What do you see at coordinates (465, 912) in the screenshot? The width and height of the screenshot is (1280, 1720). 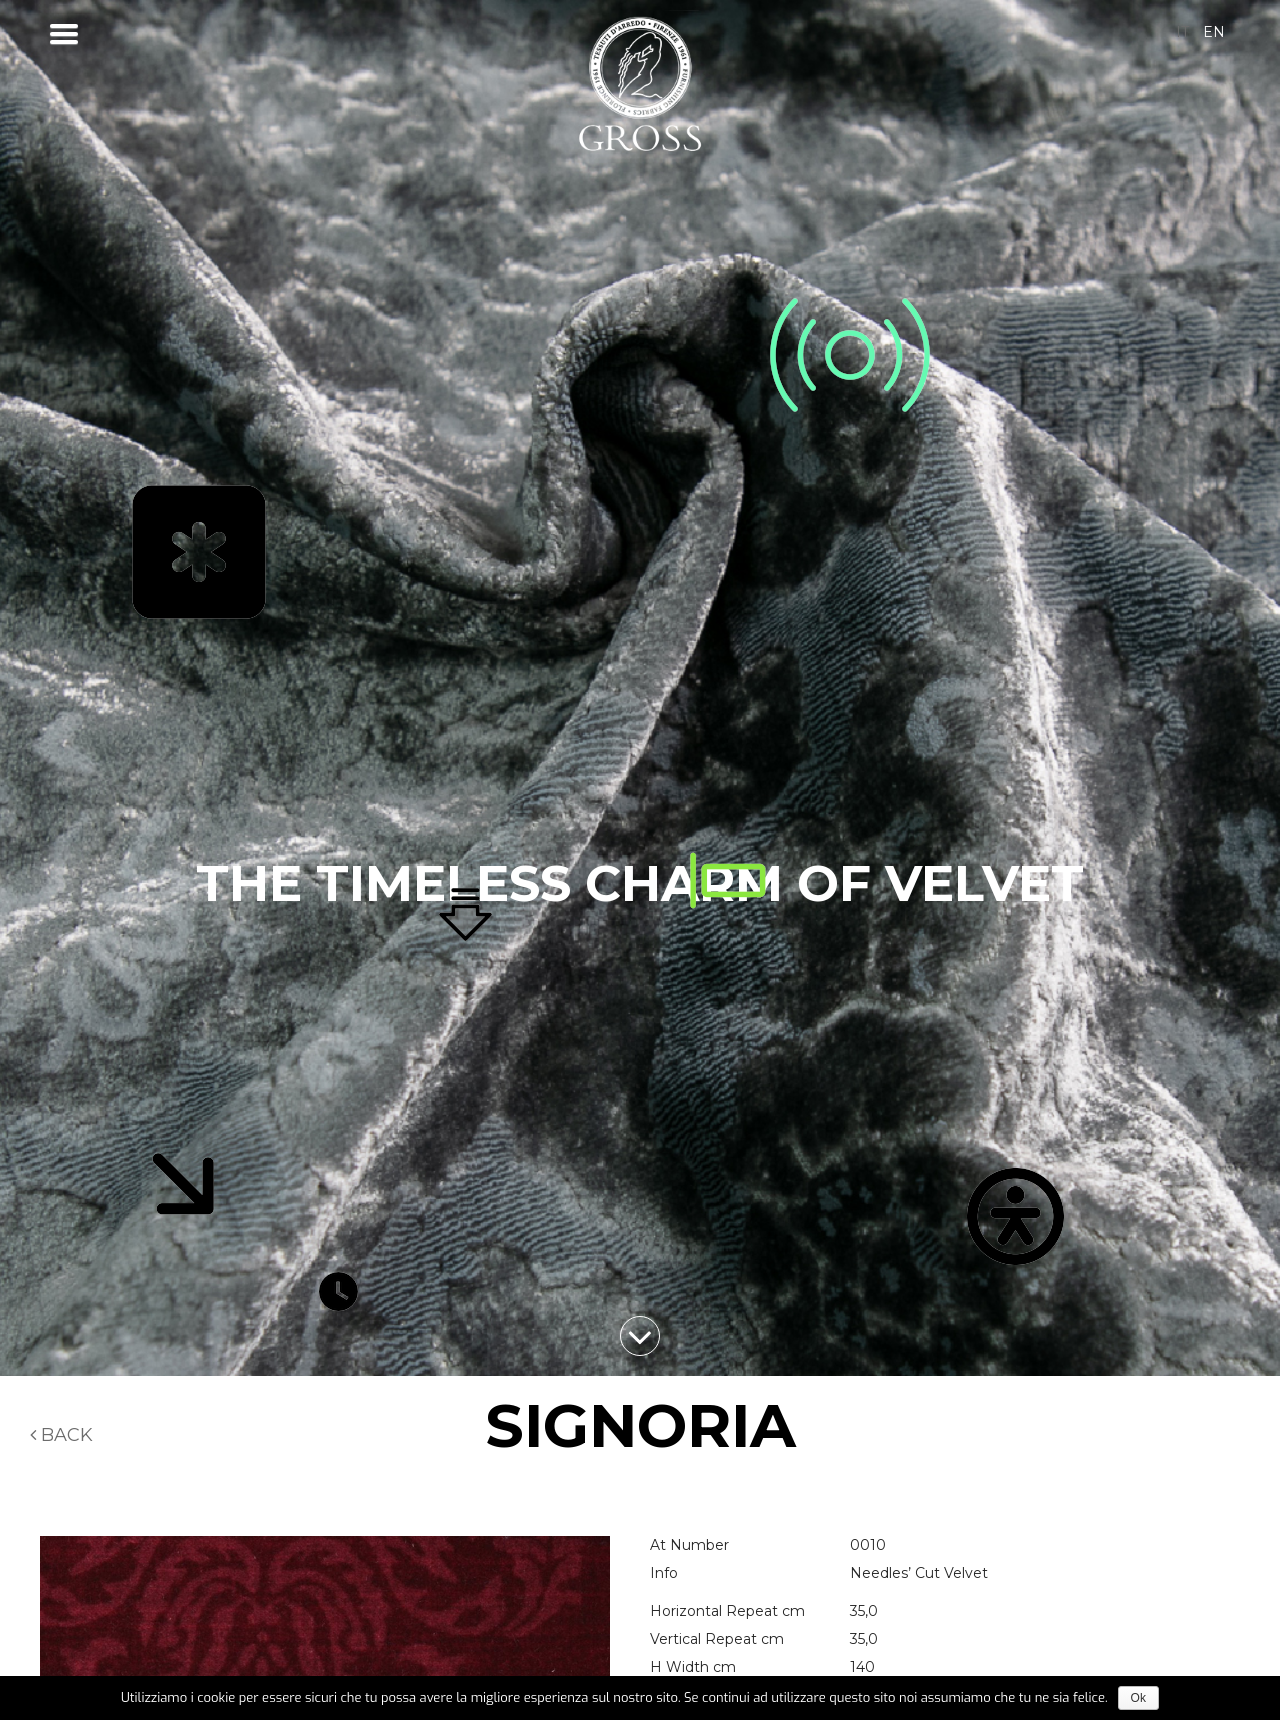 I see `download file or content` at bounding box center [465, 912].